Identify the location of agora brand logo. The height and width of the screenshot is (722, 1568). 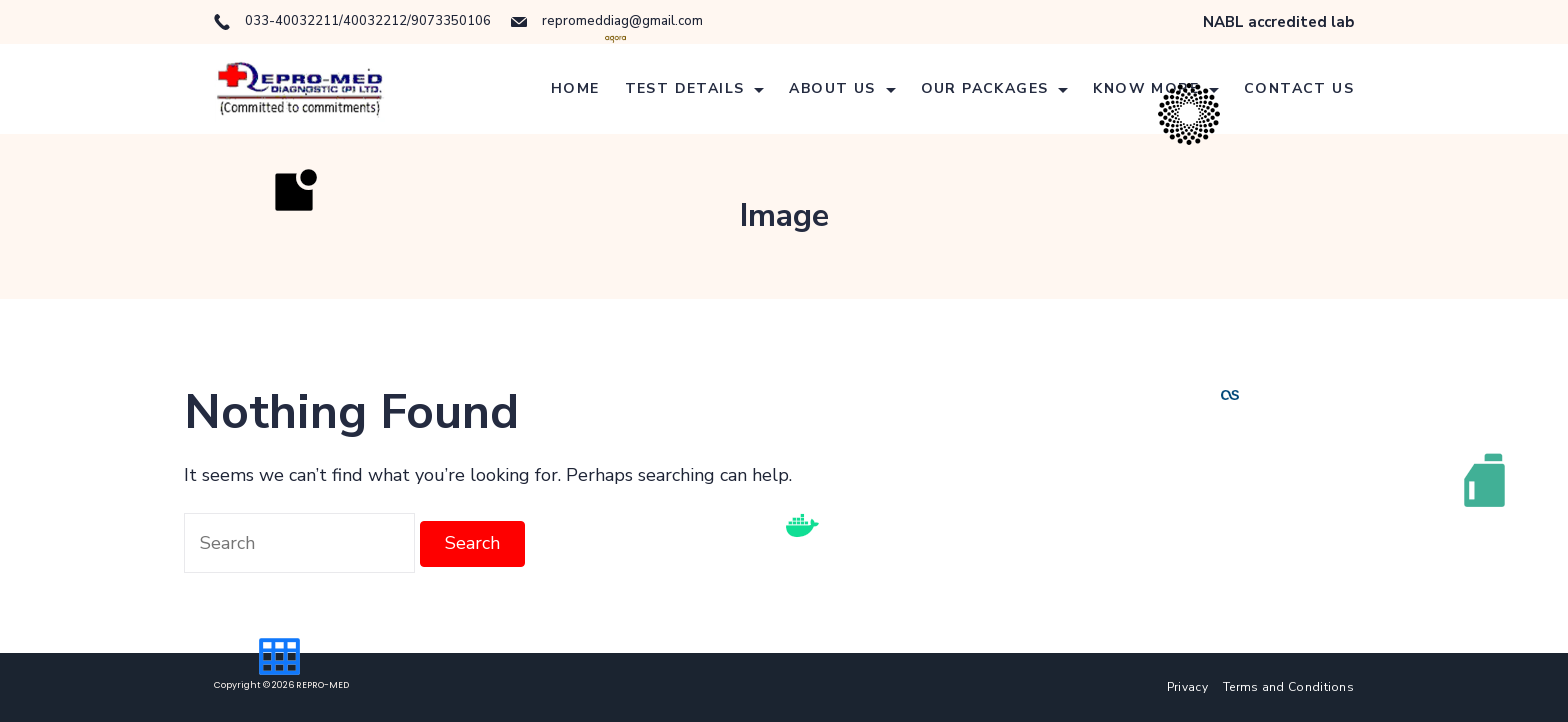
(615, 39).